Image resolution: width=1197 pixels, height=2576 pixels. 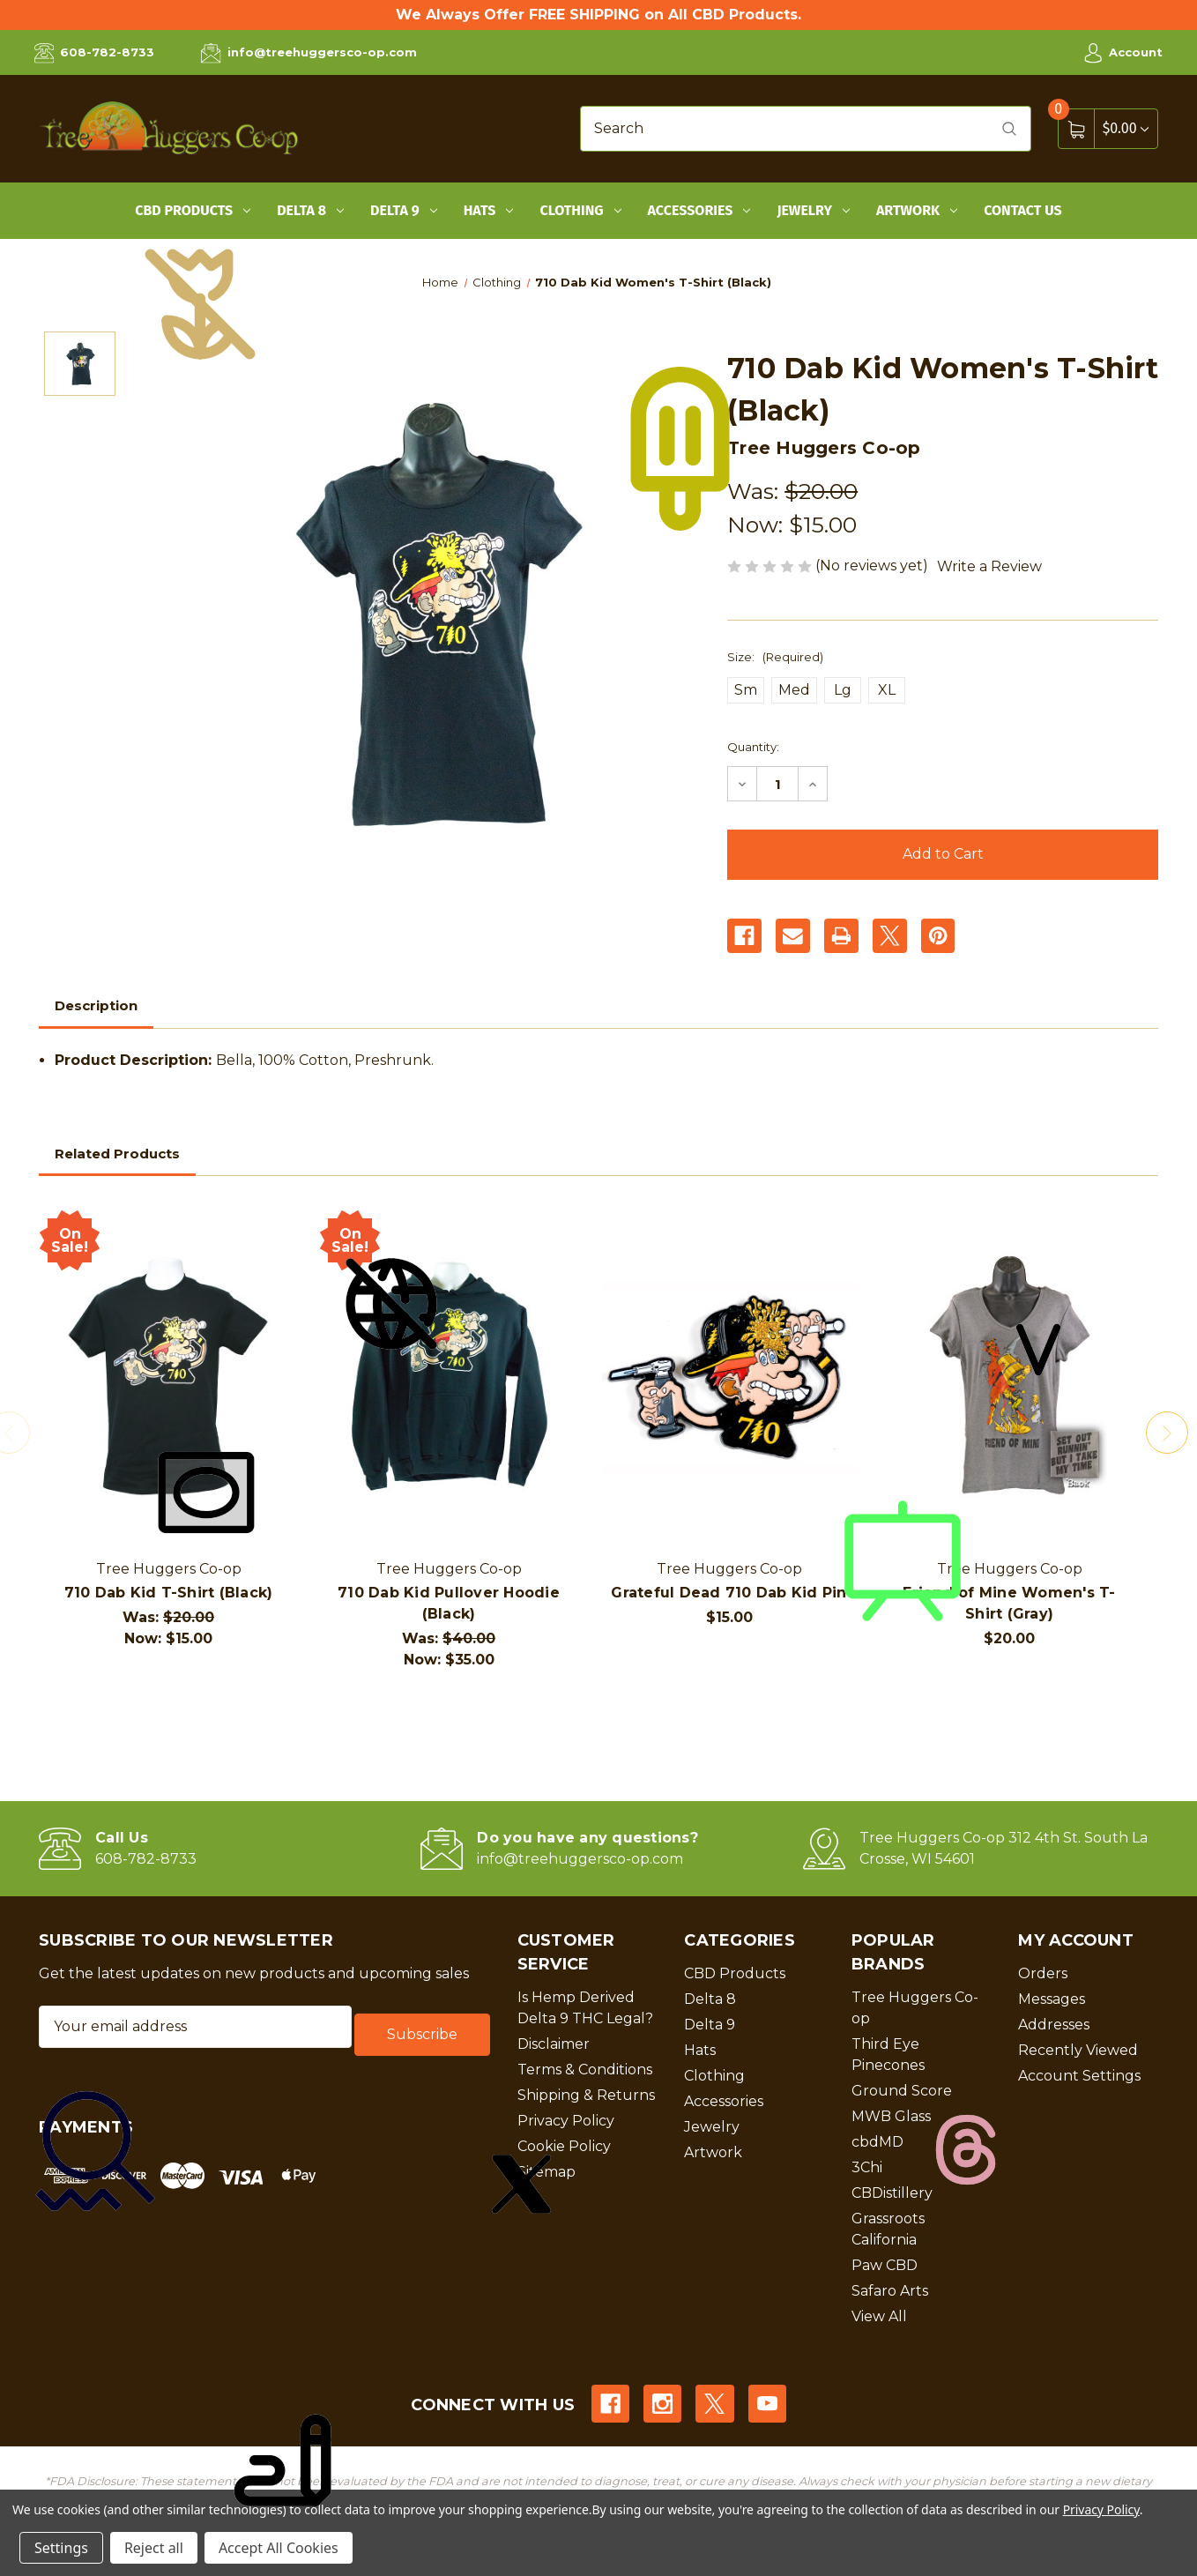 I want to click on disable internet or web access, so click(x=391, y=1304).